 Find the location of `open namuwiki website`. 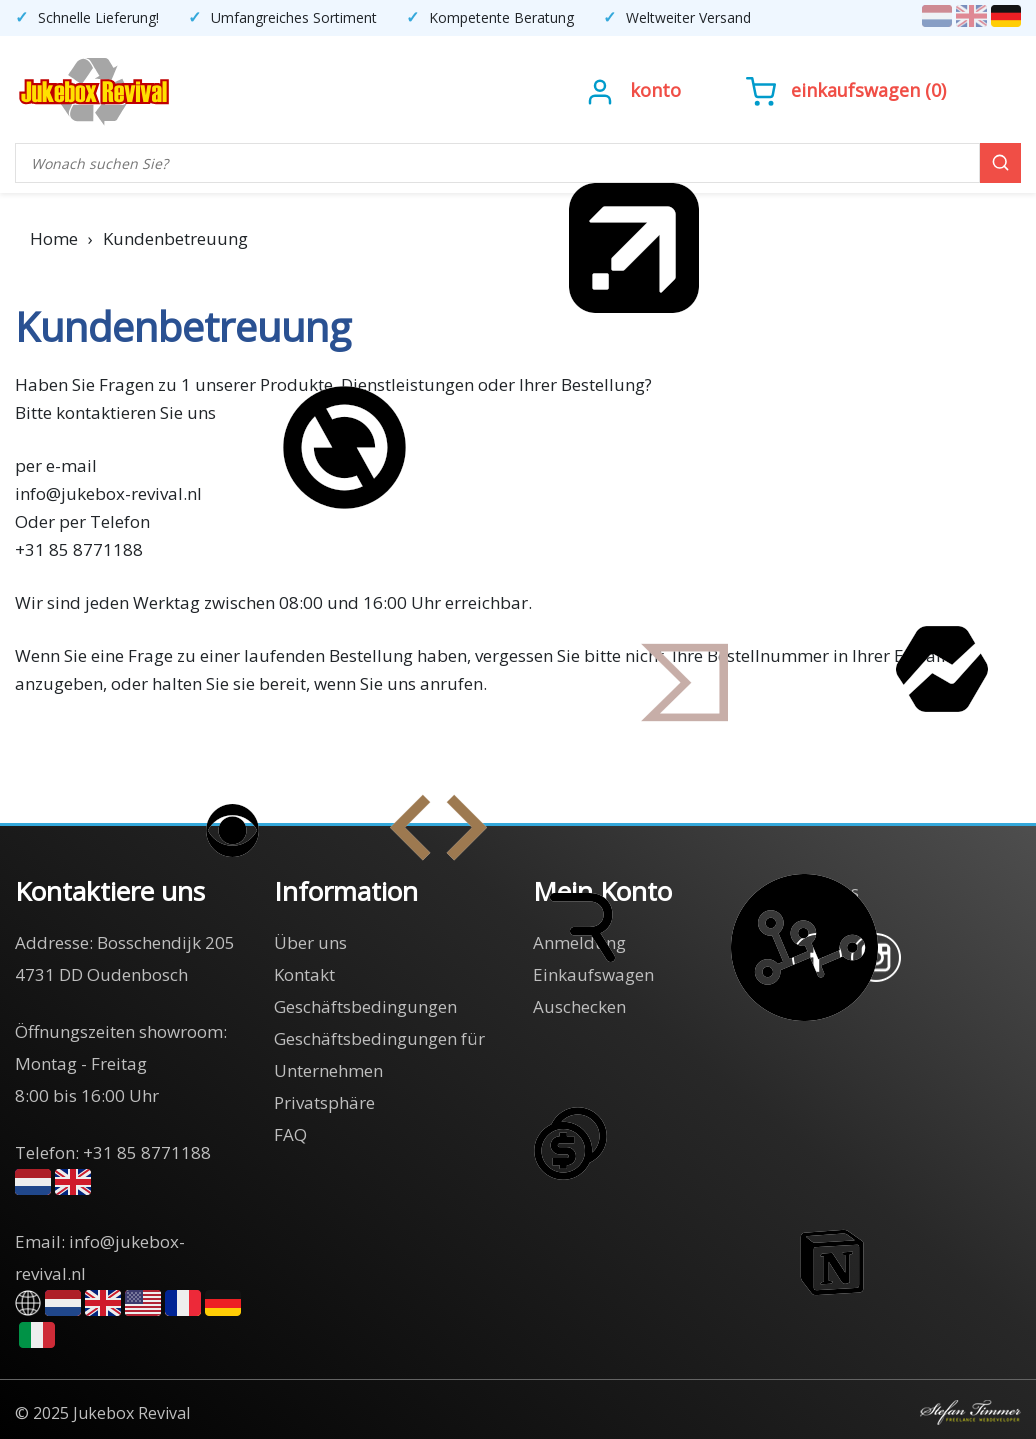

open namuwiki website is located at coordinates (804, 947).